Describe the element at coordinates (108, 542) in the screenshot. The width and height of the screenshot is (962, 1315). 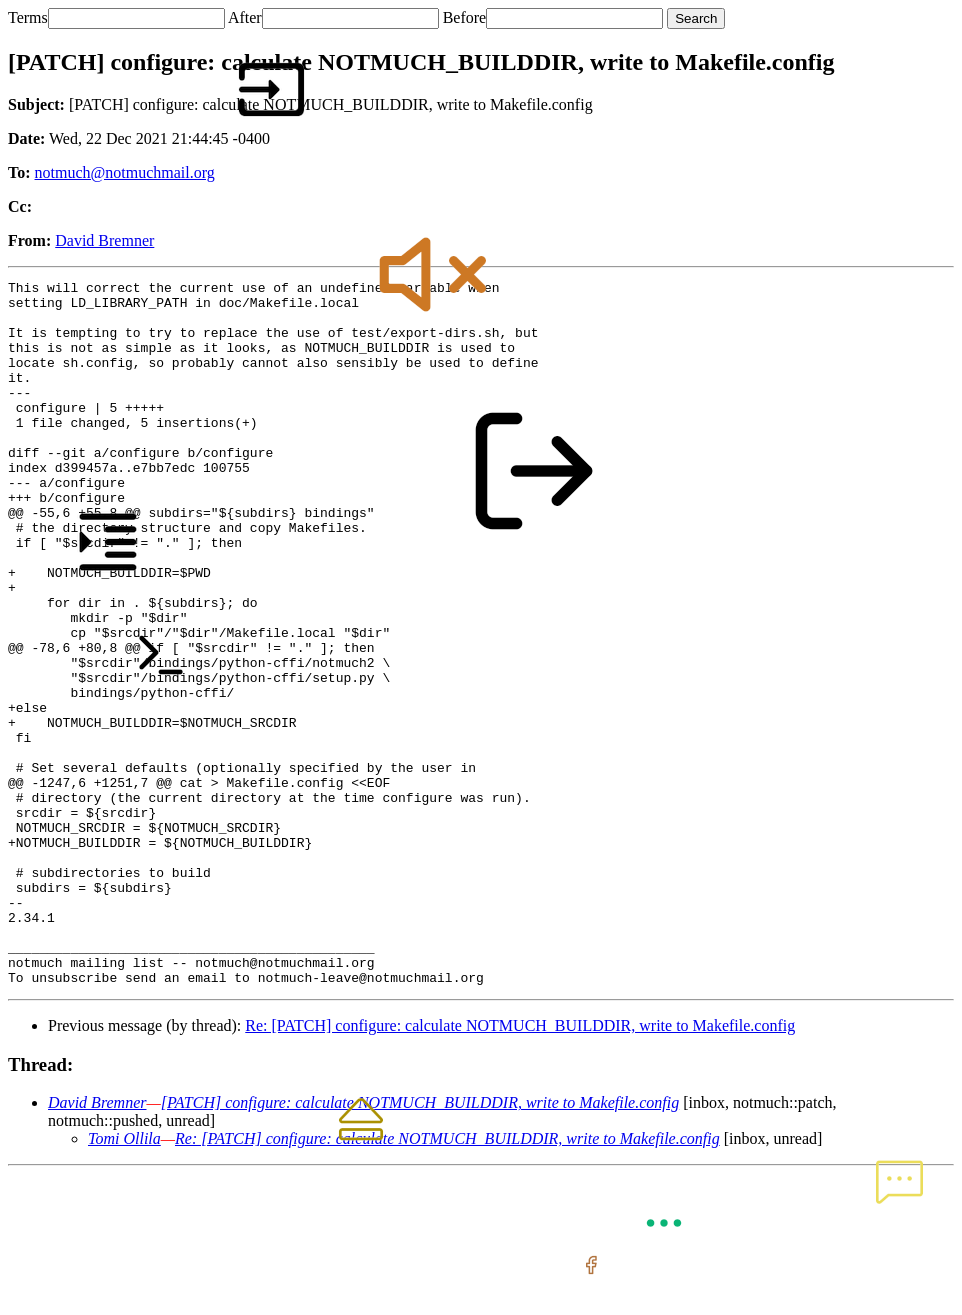
I see `increase text indentation` at that location.